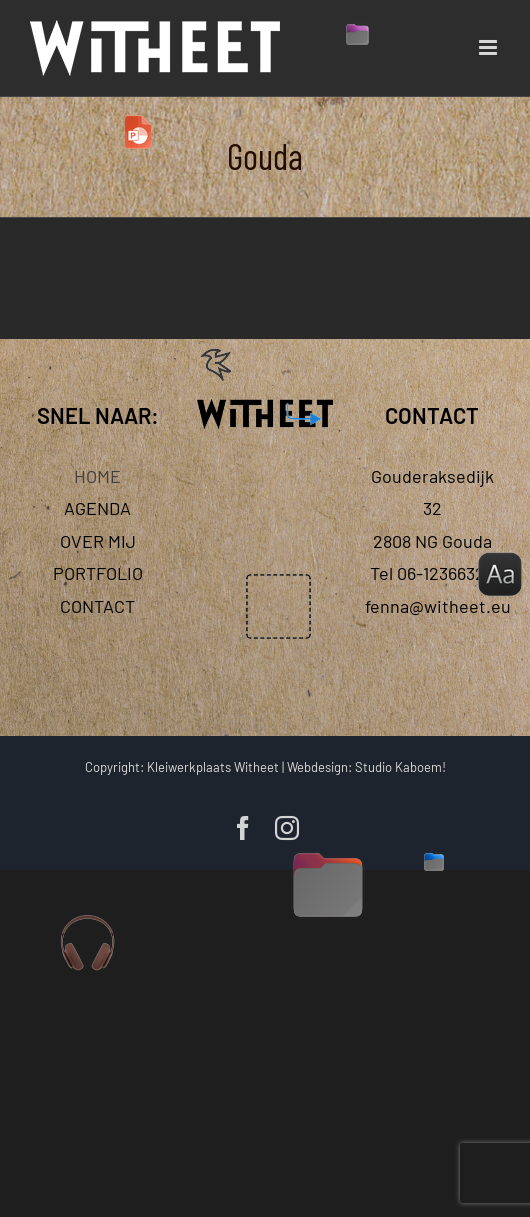  What do you see at coordinates (87, 943) in the screenshot?
I see `connect bluetooth headphones` at bounding box center [87, 943].